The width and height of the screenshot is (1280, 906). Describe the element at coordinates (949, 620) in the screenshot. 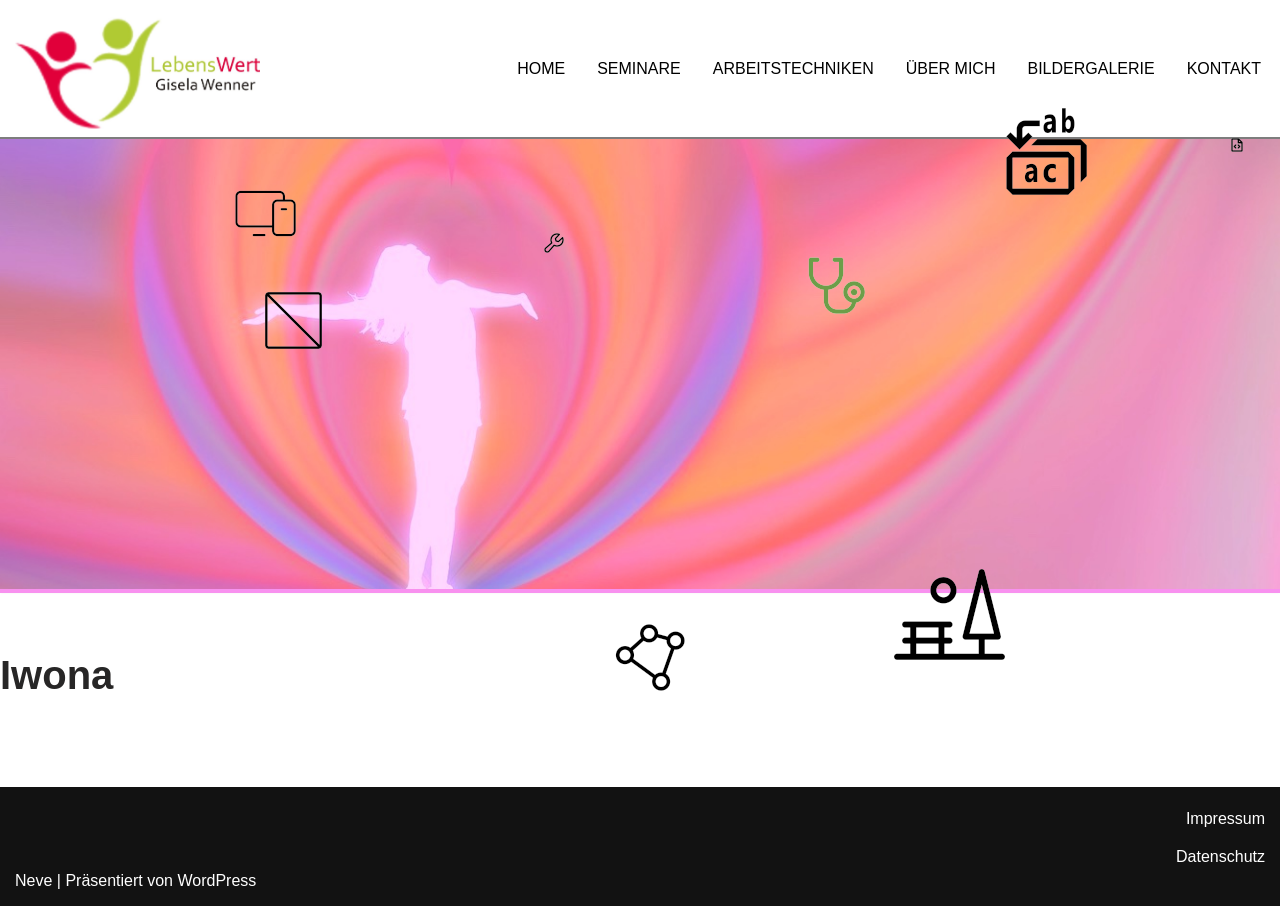

I see `view nearby parks` at that location.